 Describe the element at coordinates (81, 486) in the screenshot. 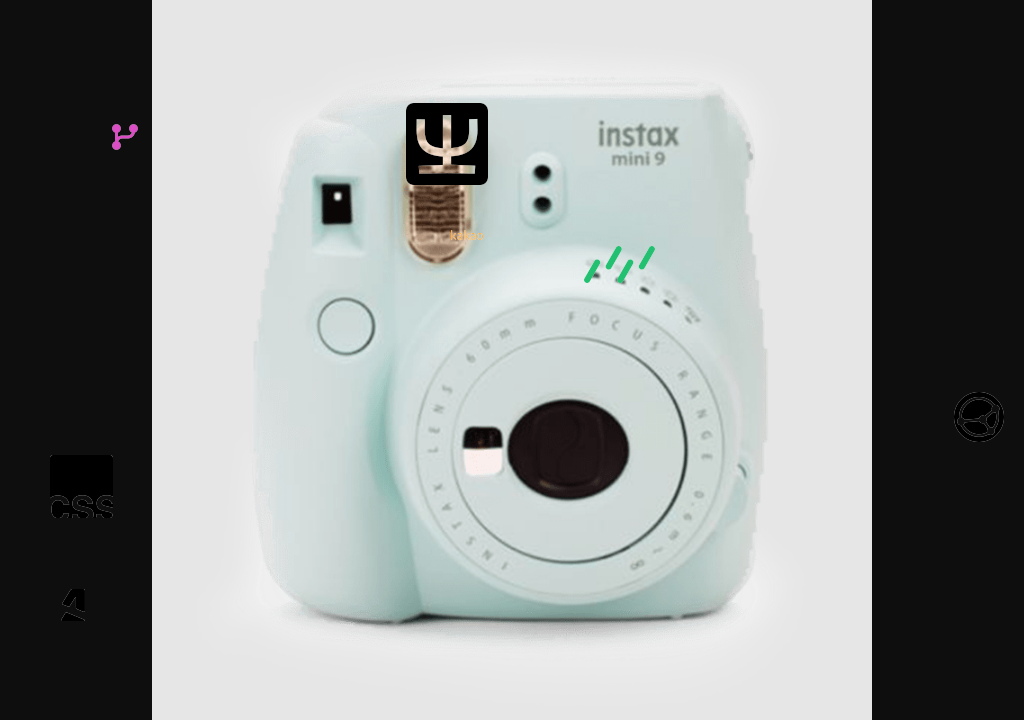

I see `visit CSS Wizardry website or resources` at that location.